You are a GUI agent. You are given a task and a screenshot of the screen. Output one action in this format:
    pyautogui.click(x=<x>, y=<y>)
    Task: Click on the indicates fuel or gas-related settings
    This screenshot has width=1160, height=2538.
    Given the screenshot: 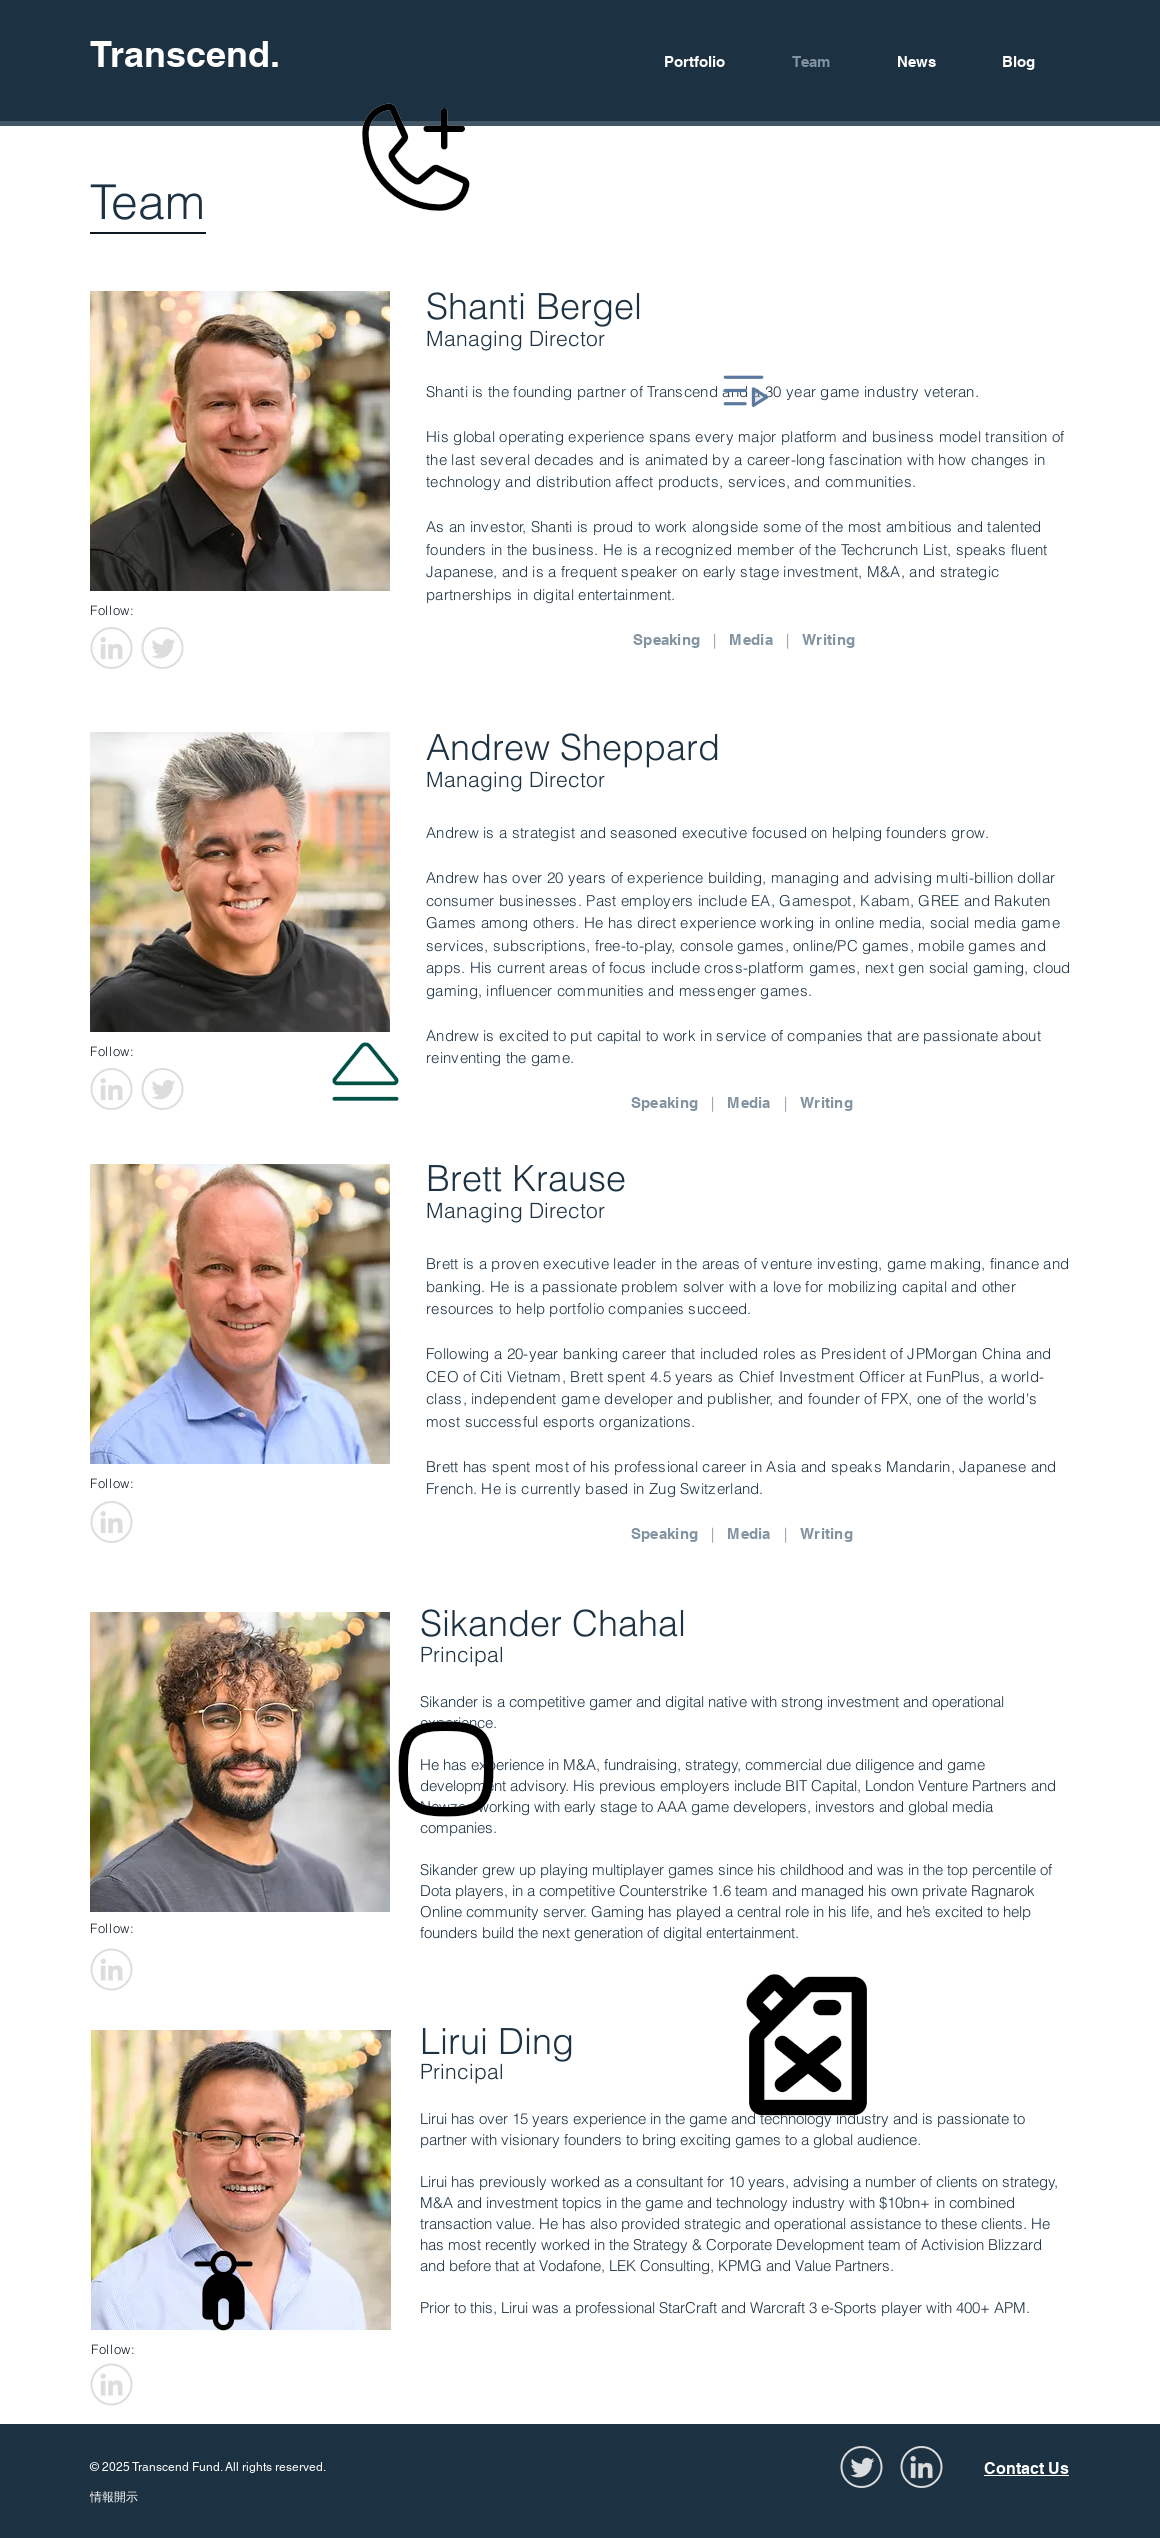 What is the action you would take?
    pyautogui.click(x=808, y=2046)
    